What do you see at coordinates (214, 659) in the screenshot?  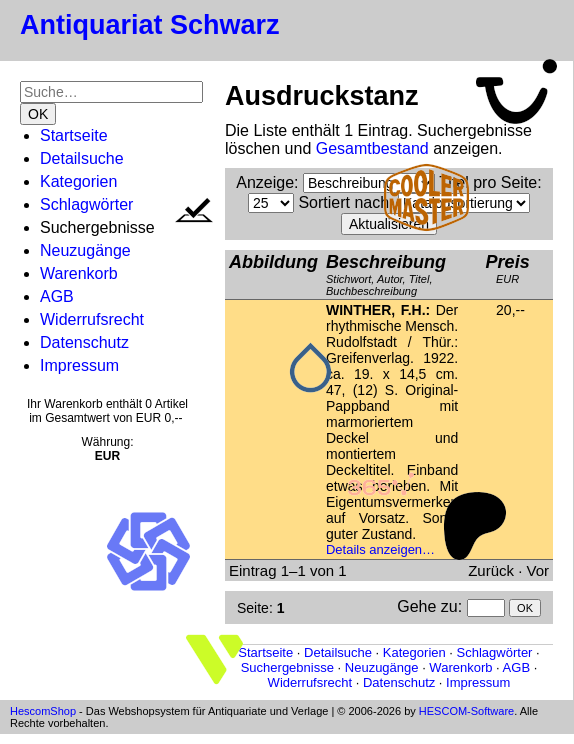 I see `vultr cloud hosting logo` at bounding box center [214, 659].